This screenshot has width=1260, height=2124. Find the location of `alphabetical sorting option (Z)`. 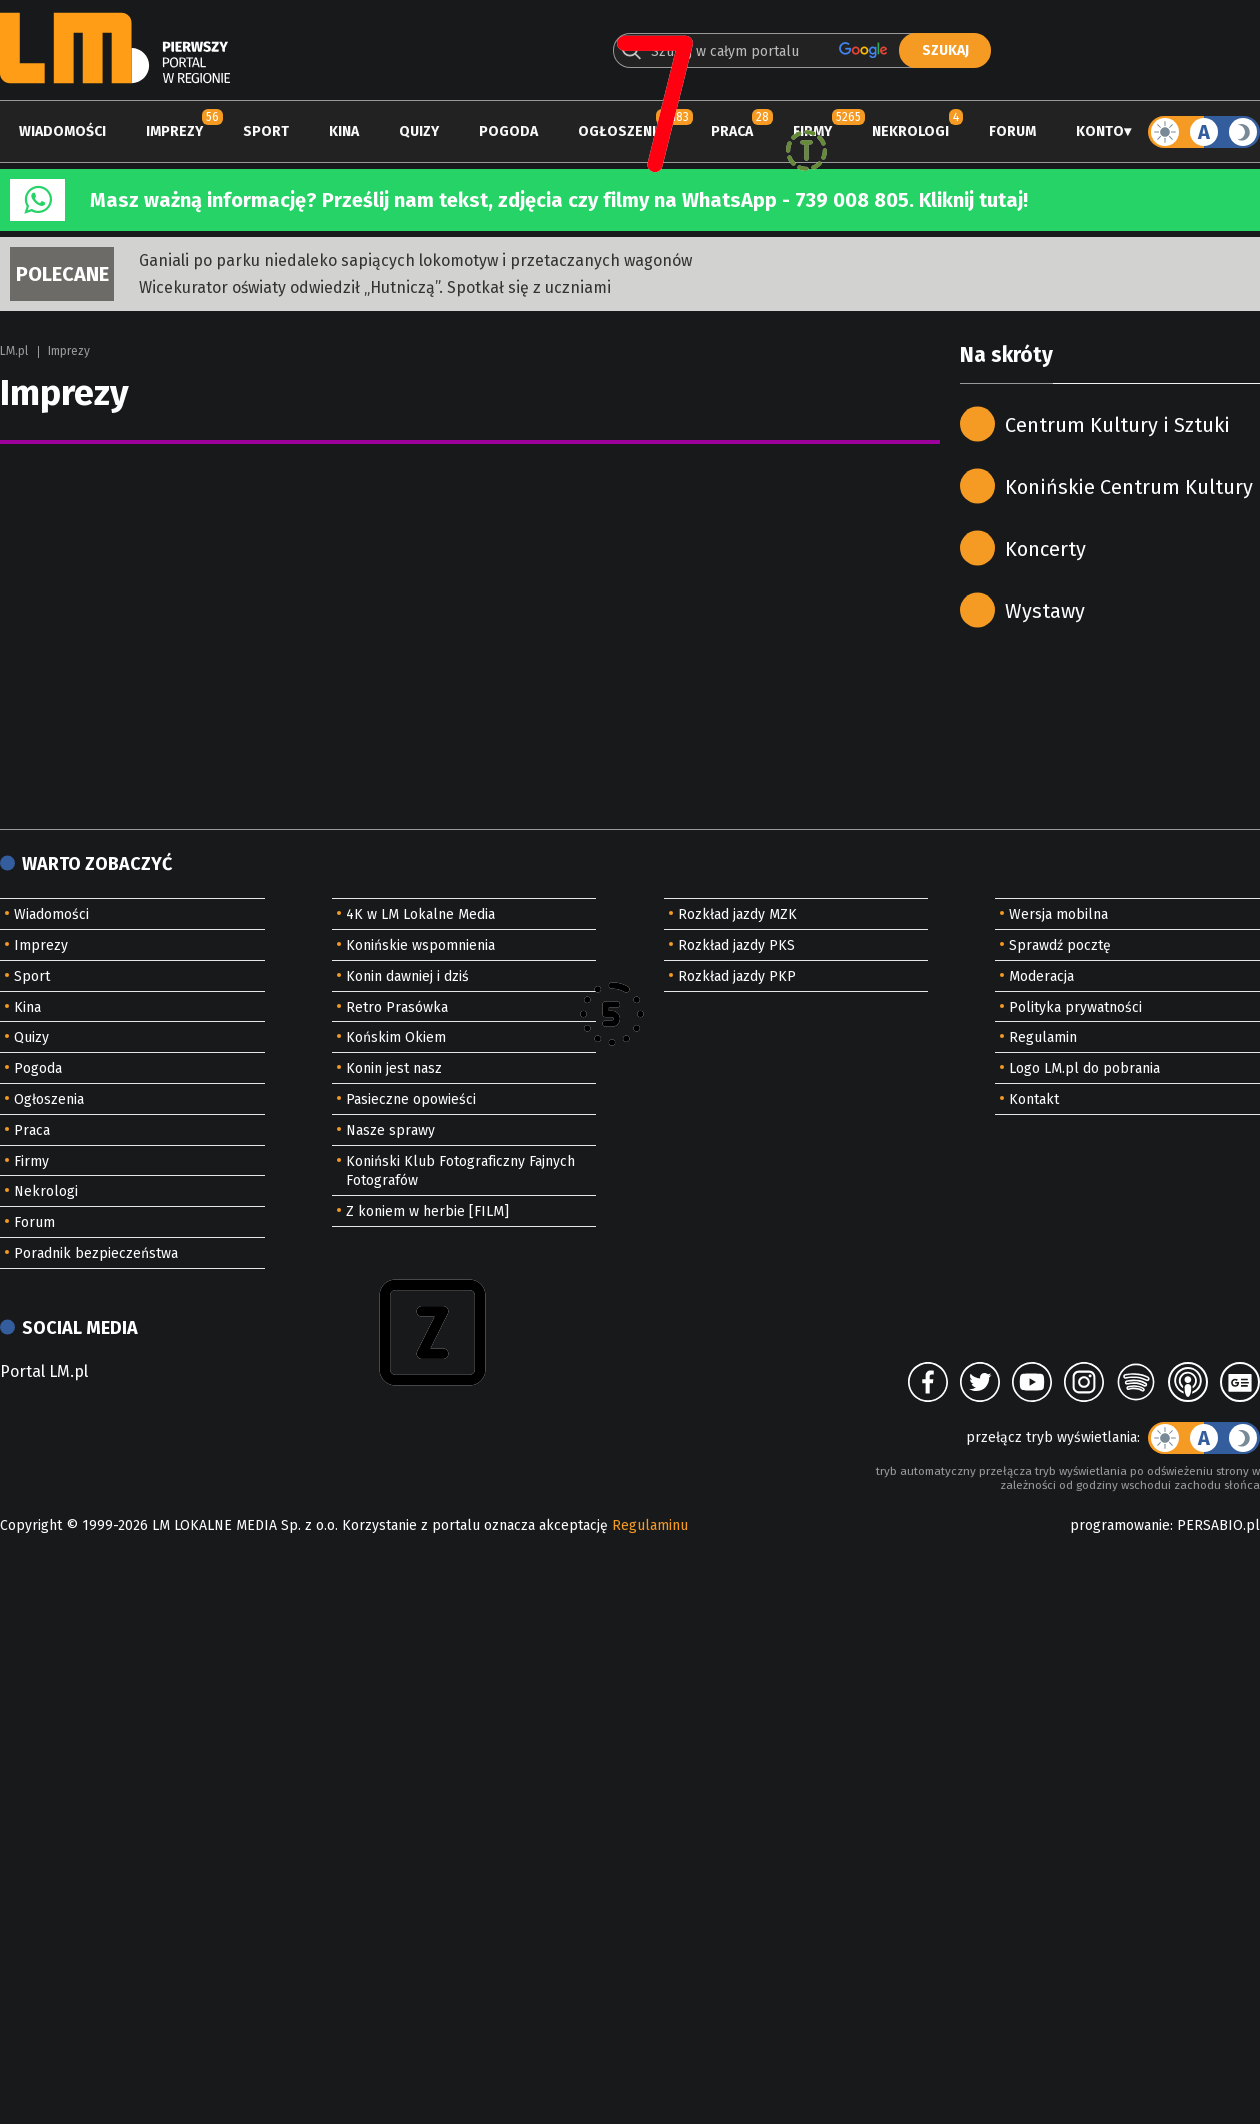

alphabetical sorting option (Z) is located at coordinates (432, 1332).